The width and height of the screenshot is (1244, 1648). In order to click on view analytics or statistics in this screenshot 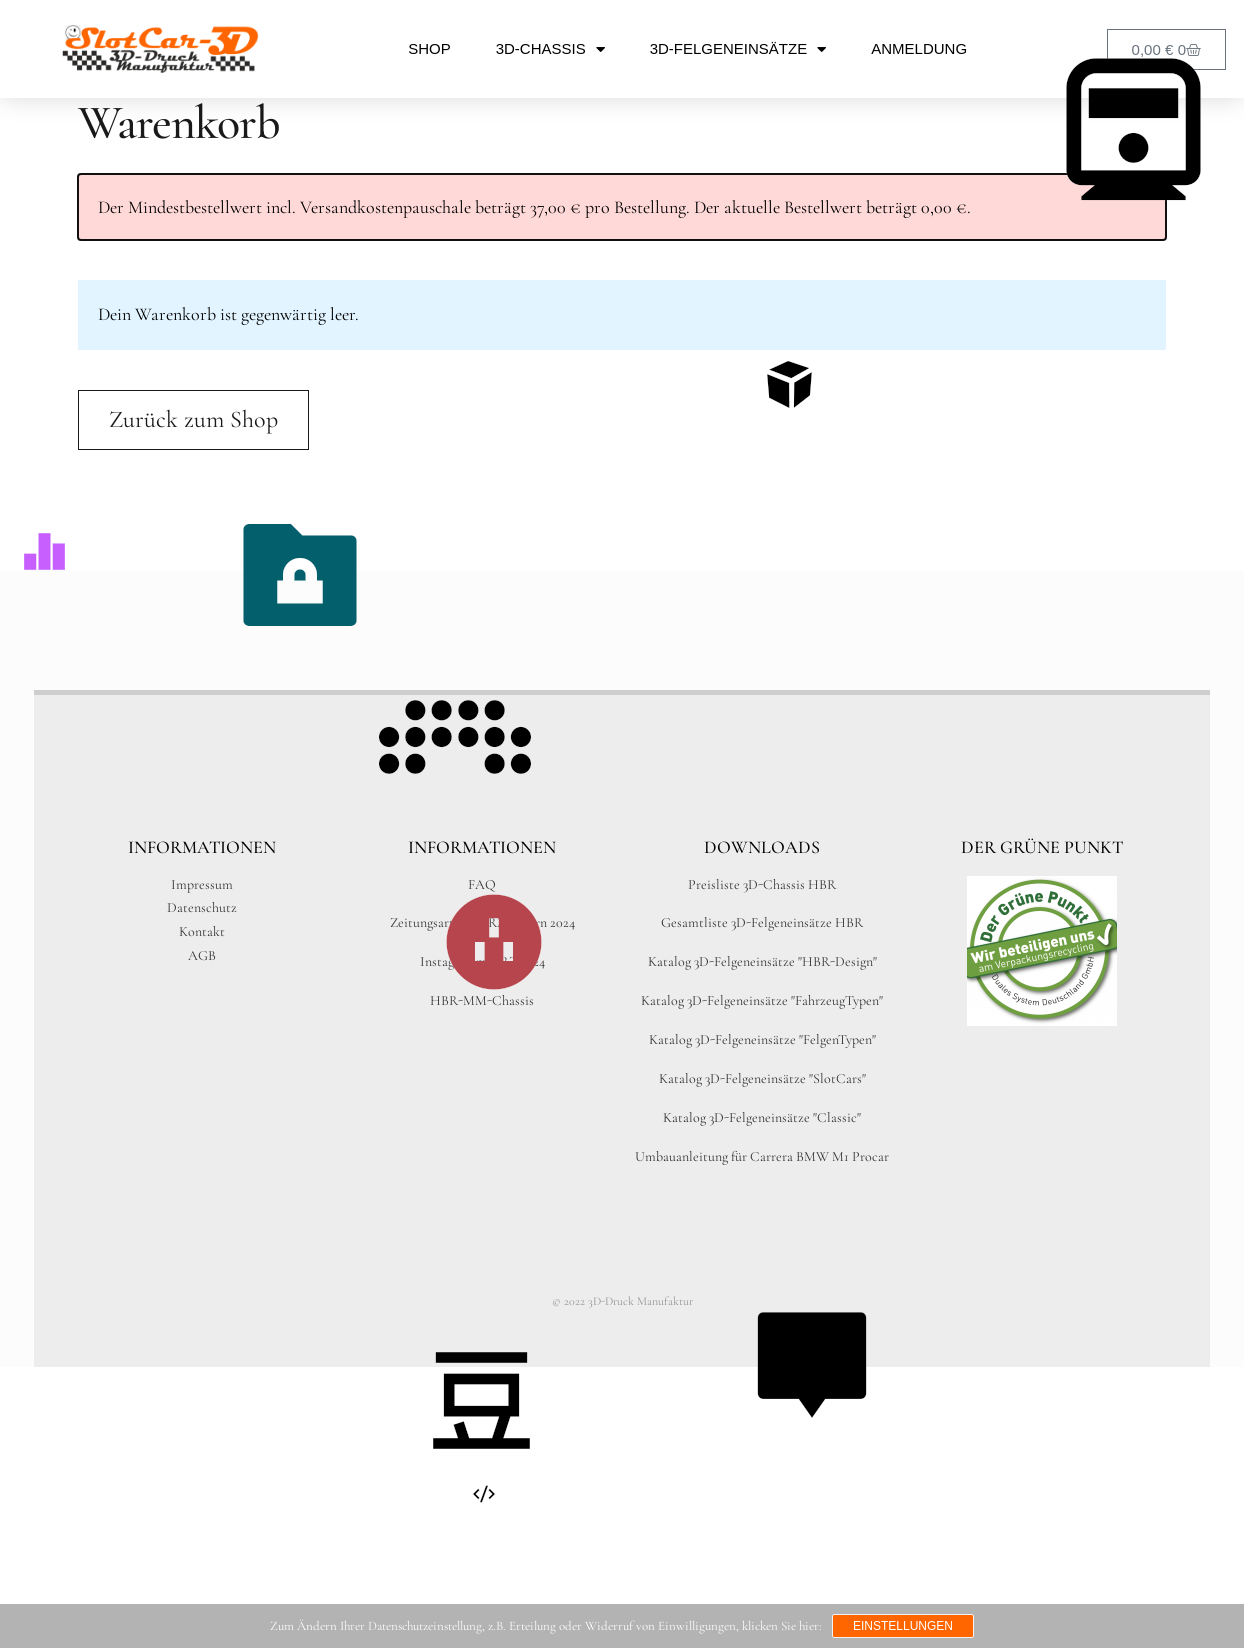, I will do `click(44, 551)`.